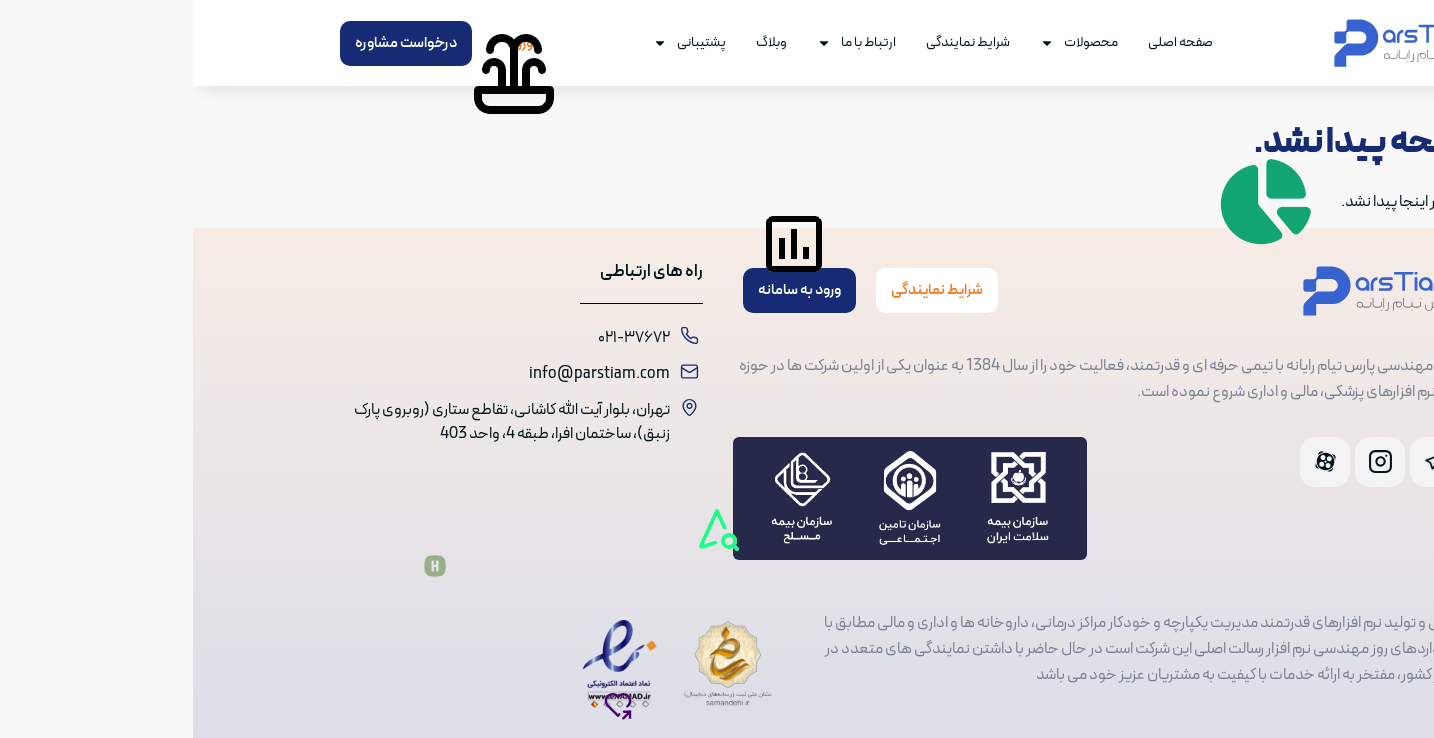  Describe the element at coordinates (717, 529) in the screenshot. I see `search for directions or routes` at that location.